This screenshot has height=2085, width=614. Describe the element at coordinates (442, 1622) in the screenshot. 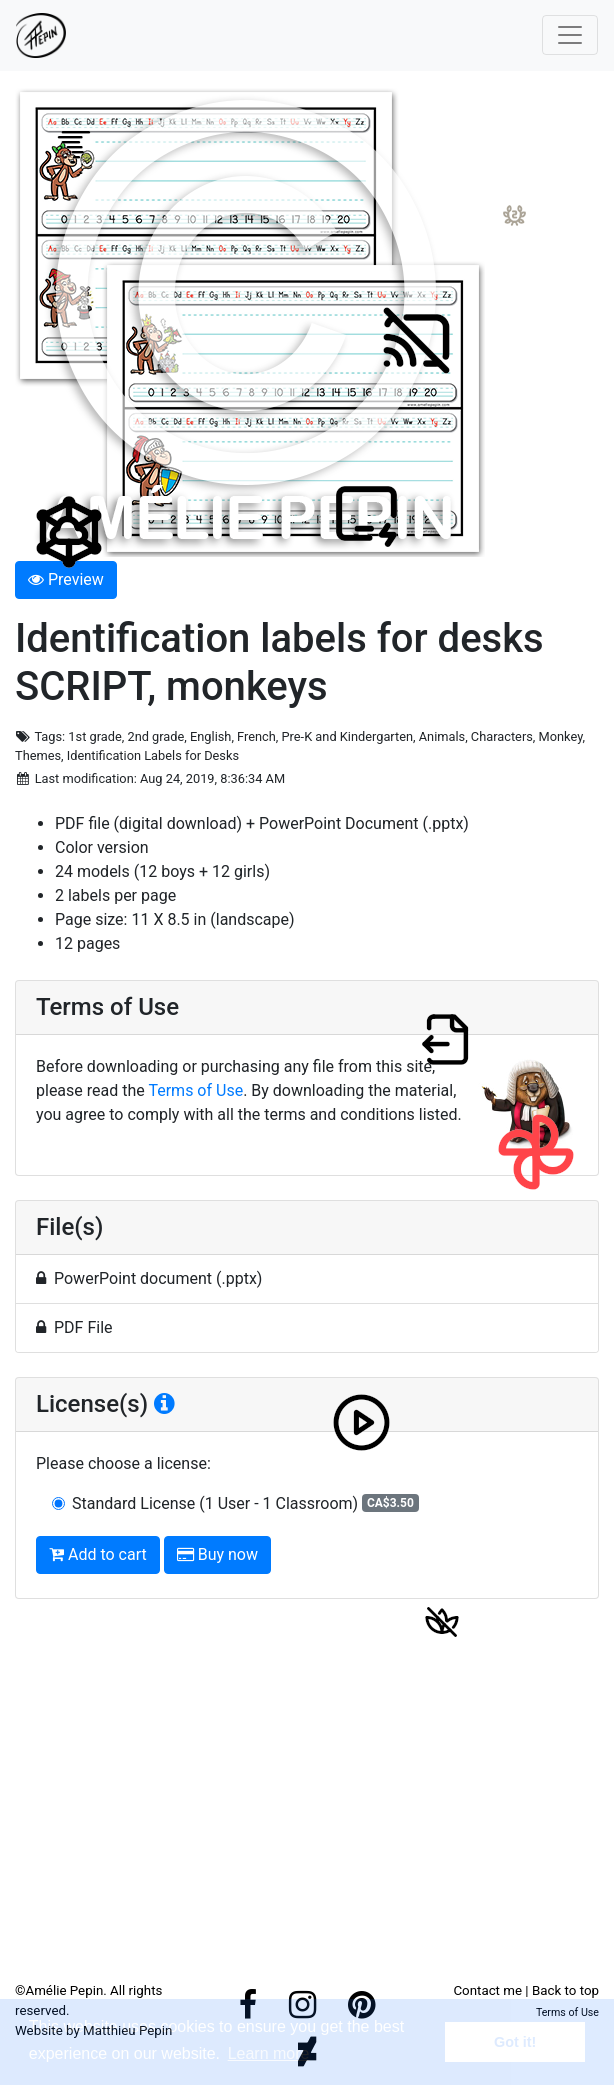

I see `disable plant or garden mode` at that location.